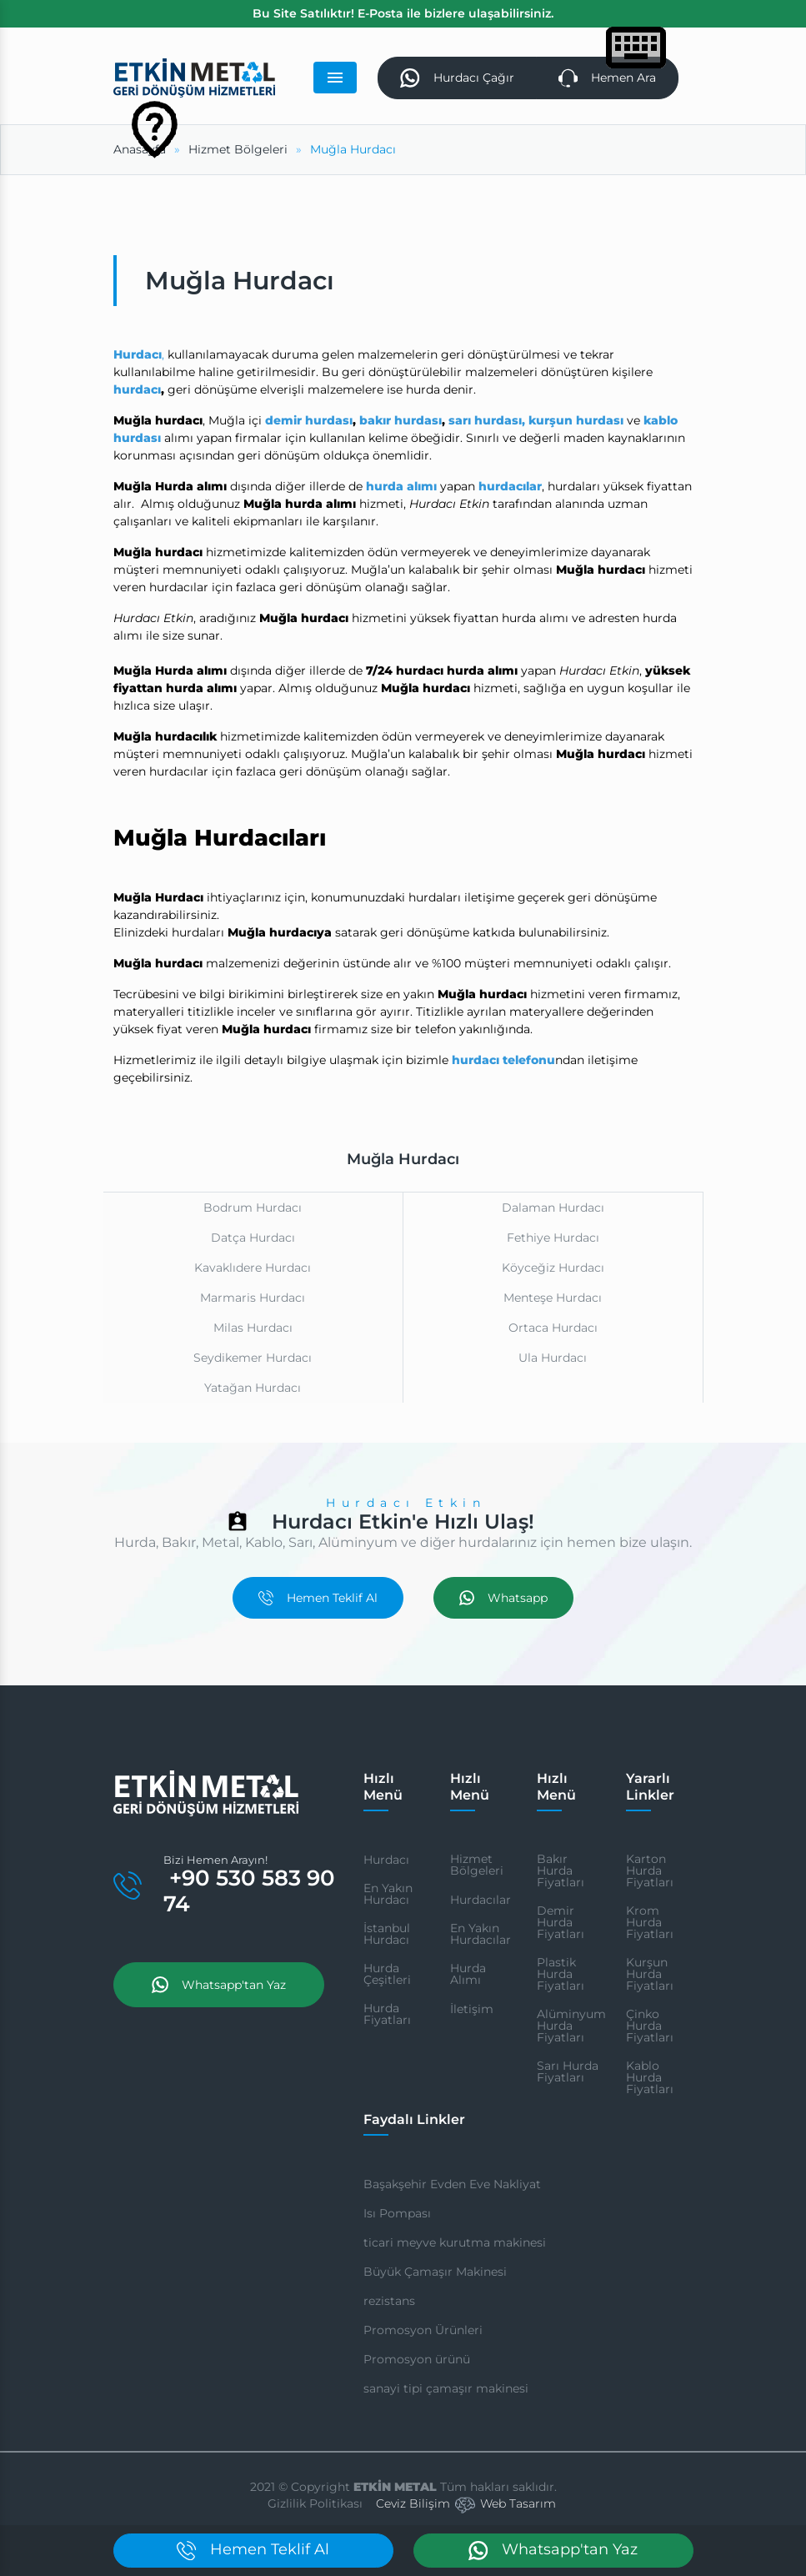 Image resolution: width=806 pixels, height=2576 pixels. I want to click on open on-screen keyboard, so click(636, 48).